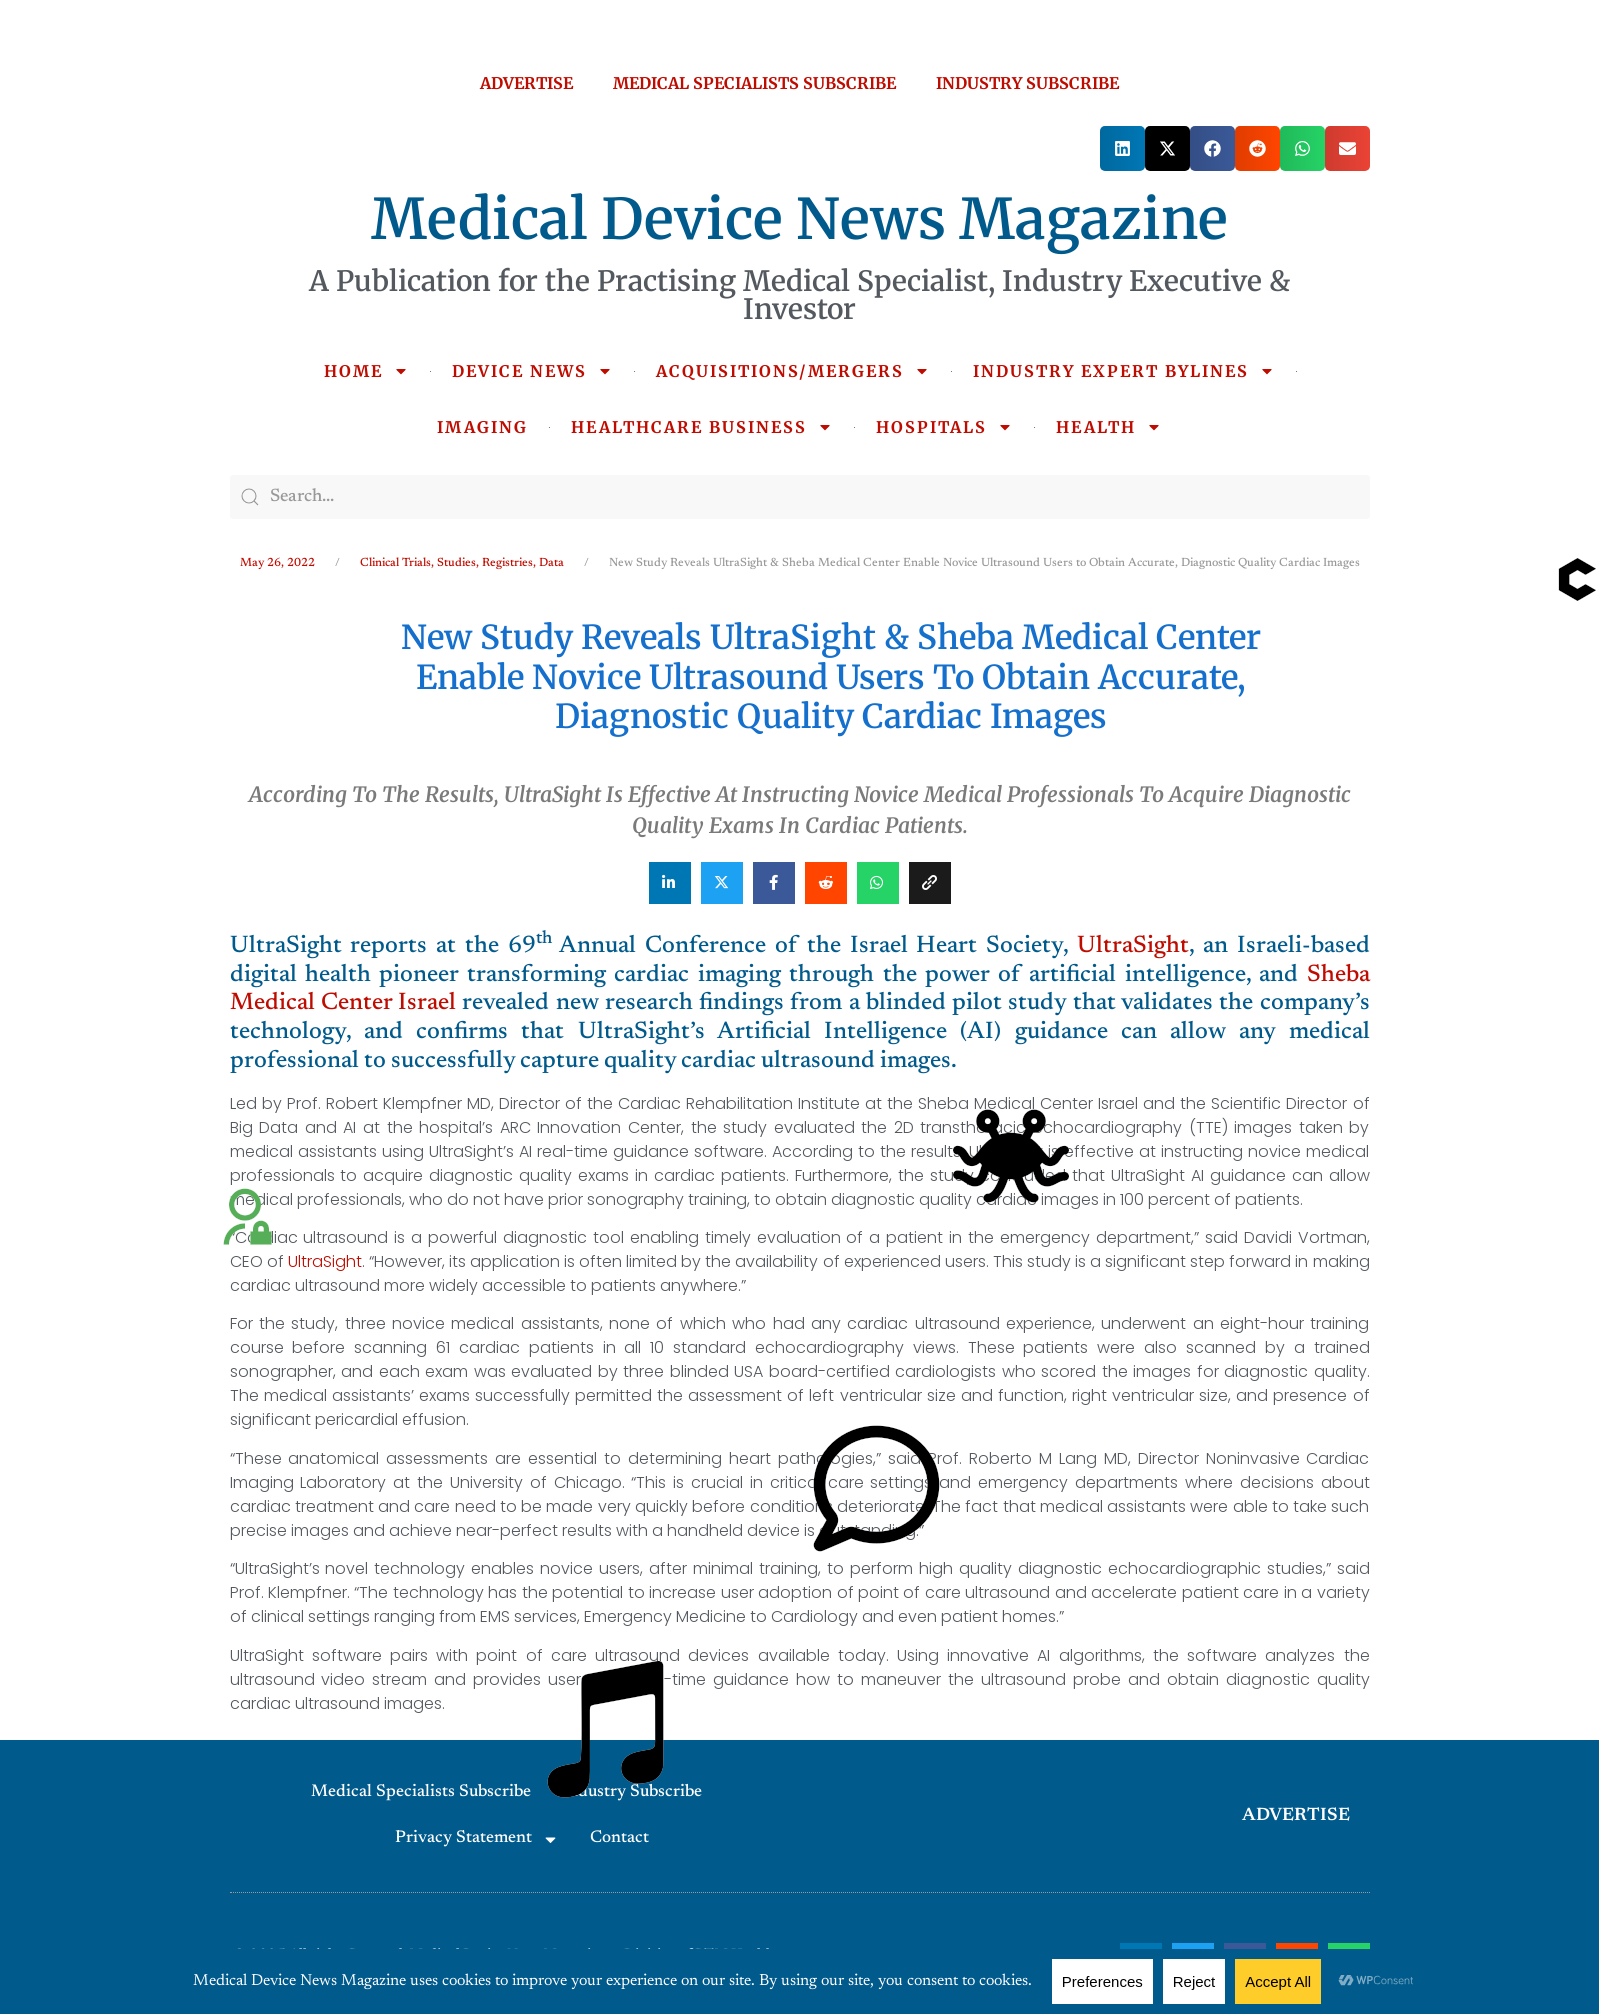  Describe the element at coordinates (1011, 1156) in the screenshot. I see `represents the flying spaghetti monster or pastafarianism` at that location.